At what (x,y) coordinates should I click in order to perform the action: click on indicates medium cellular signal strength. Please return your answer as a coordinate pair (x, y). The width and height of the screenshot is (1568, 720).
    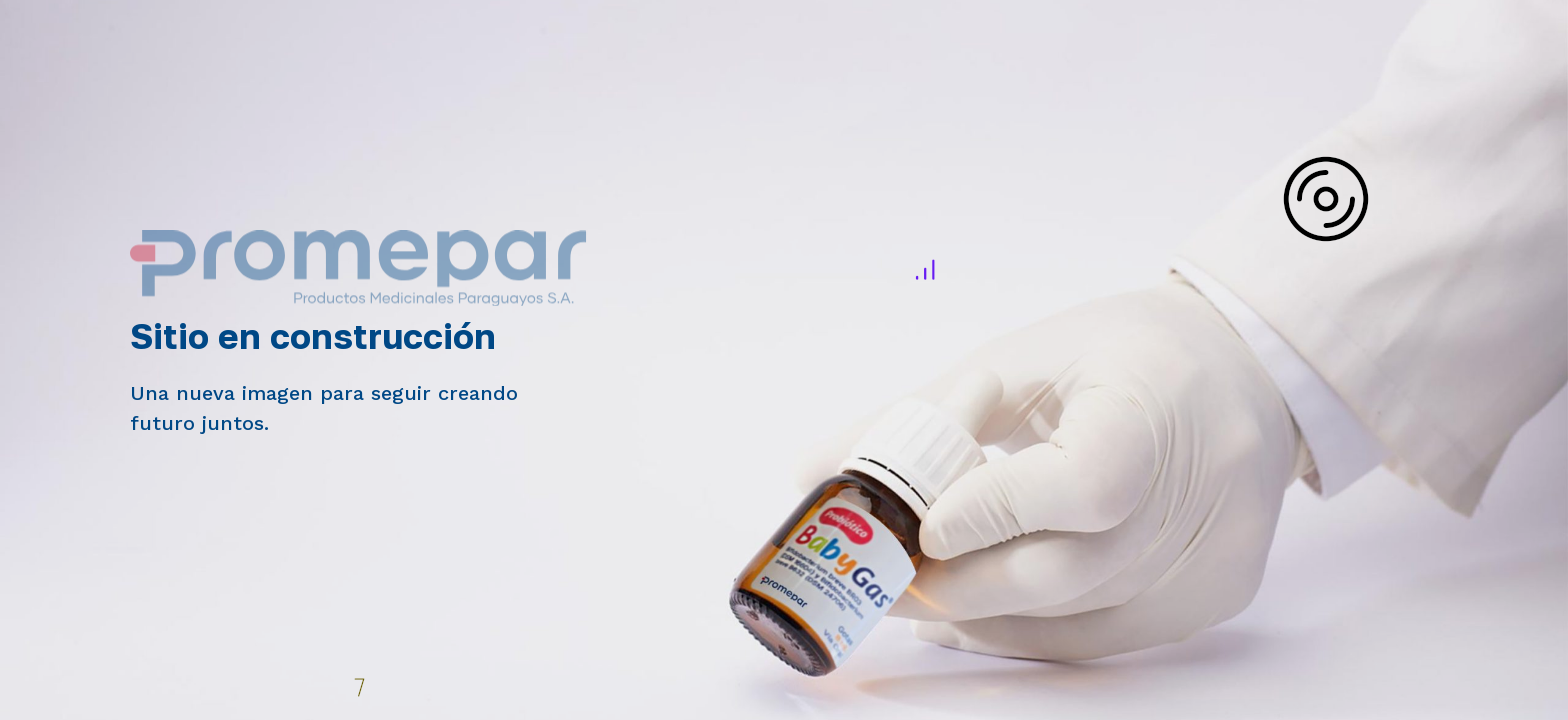
    Looking at the image, I should click on (935, 264).